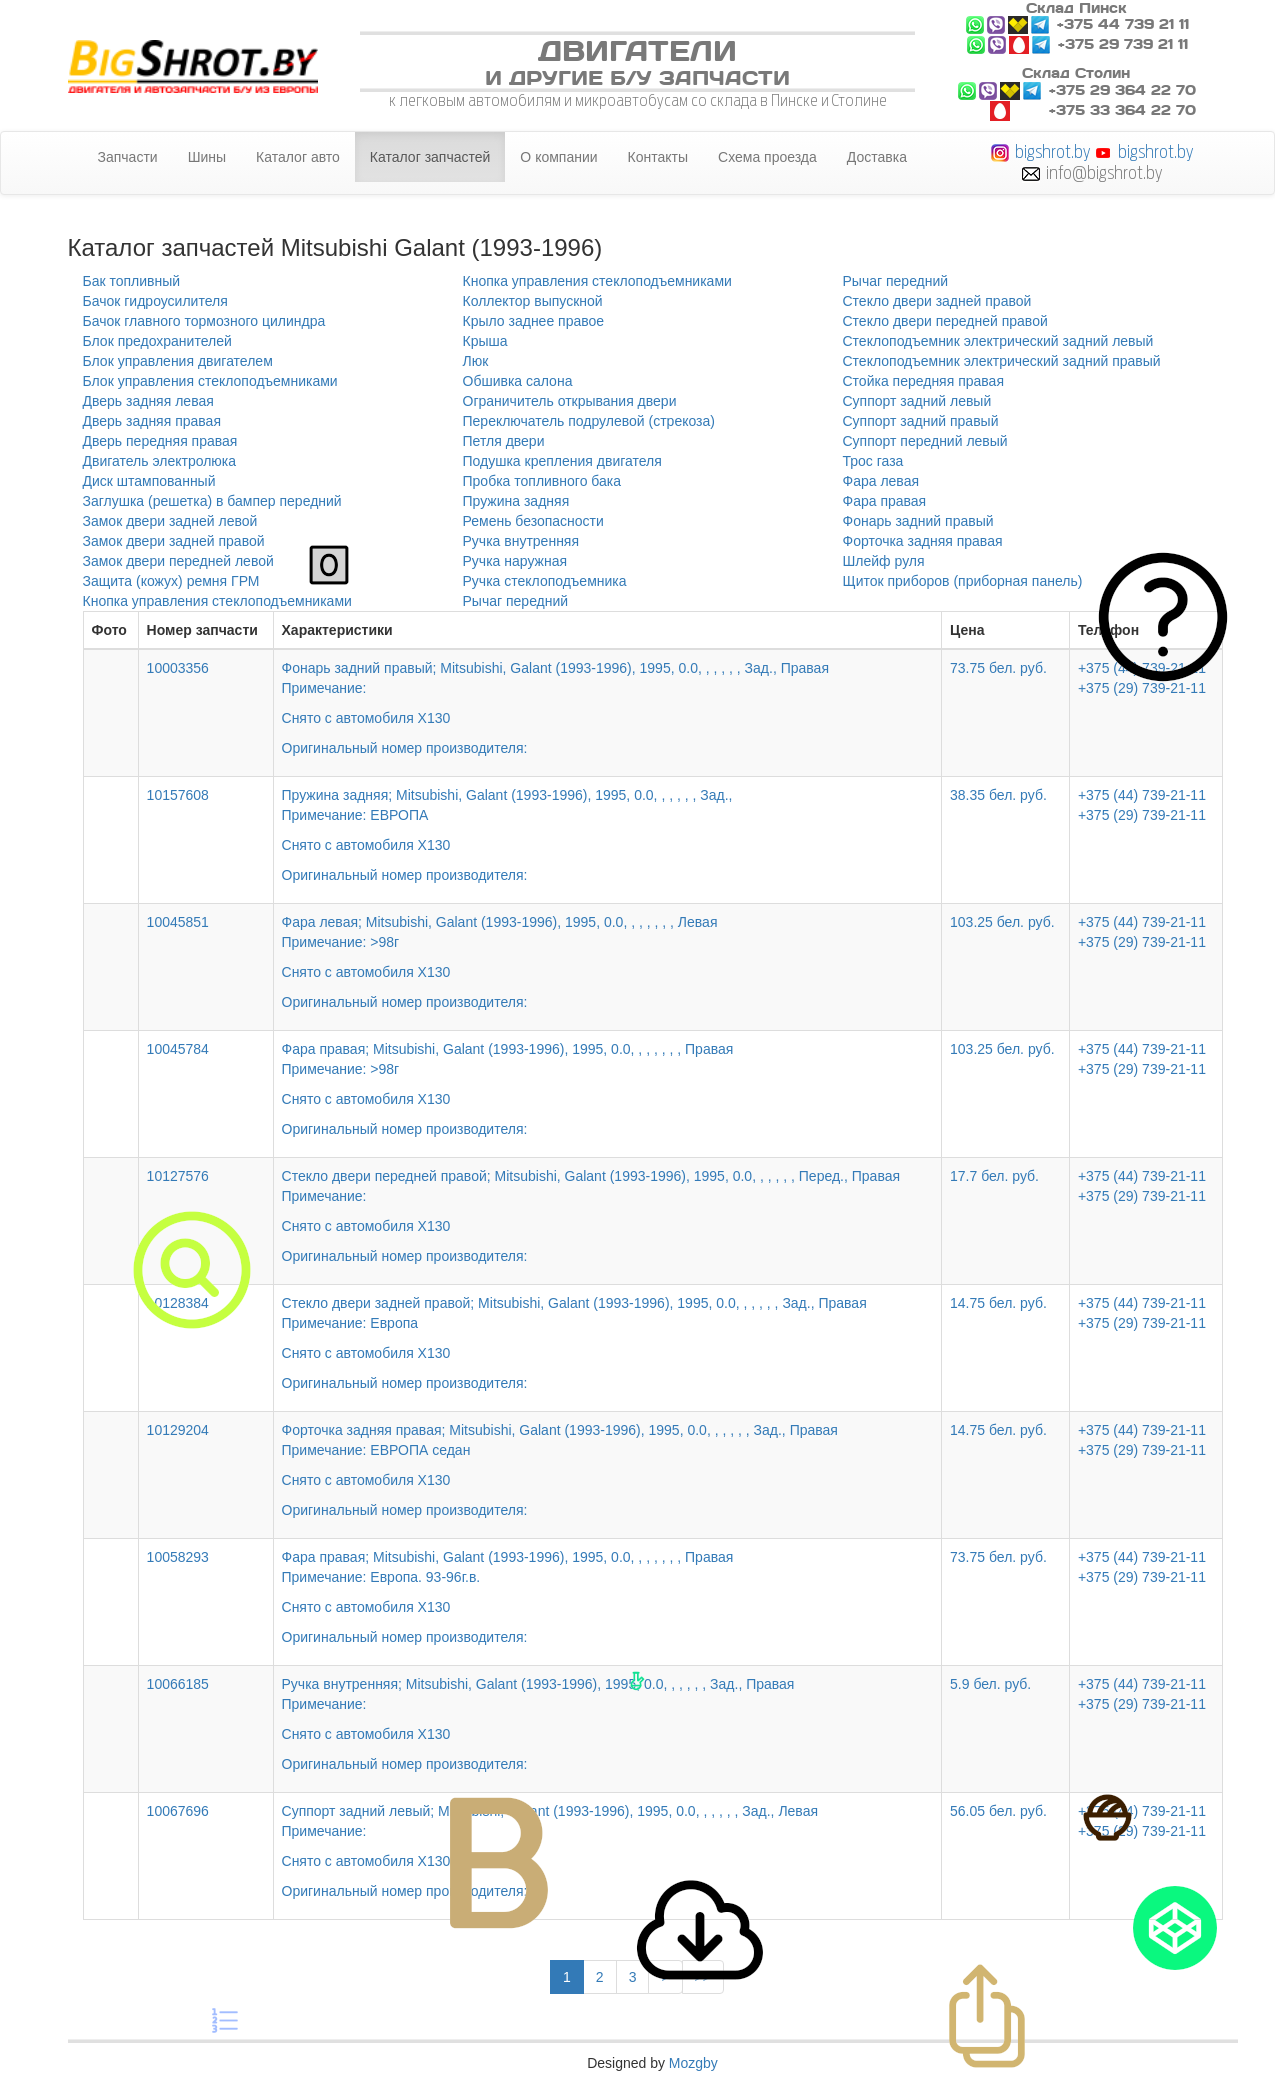 The image size is (1275, 2083). What do you see at coordinates (329, 565) in the screenshot?
I see `indicates the number zero in a numeric input or display` at bounding box center [329, 565].